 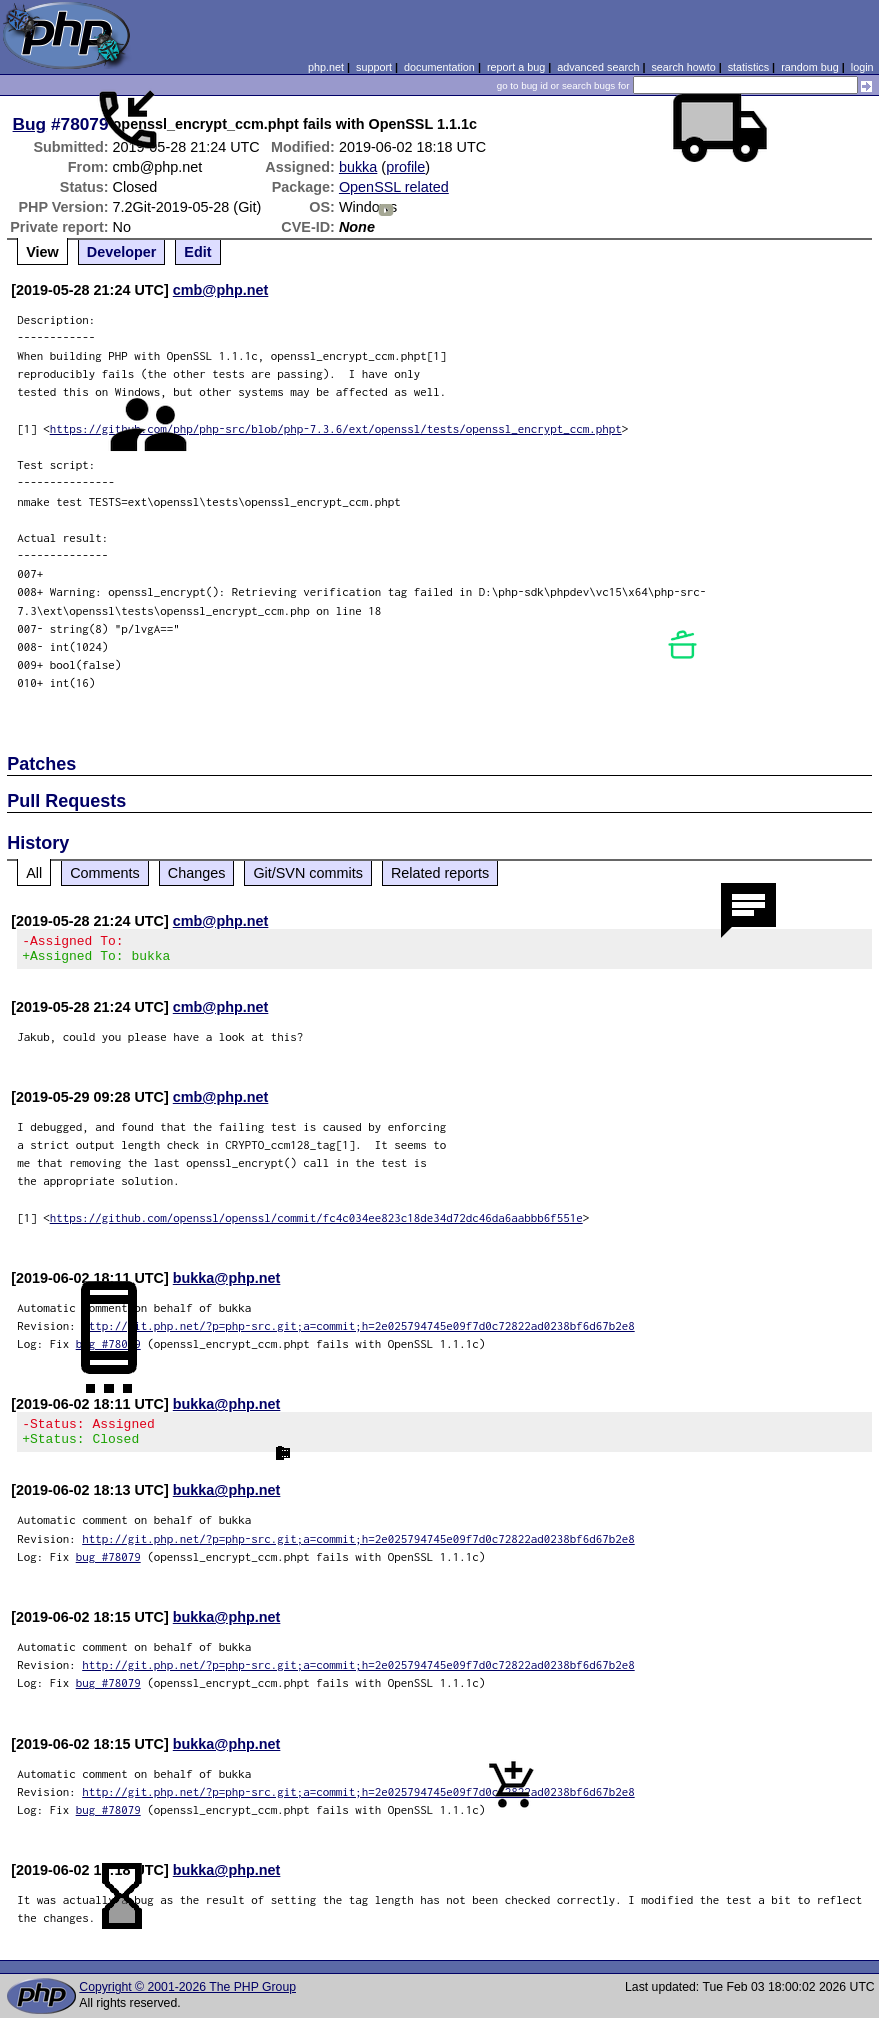 I want to click on add item to shopping cart, so click(x=513, y=1785).